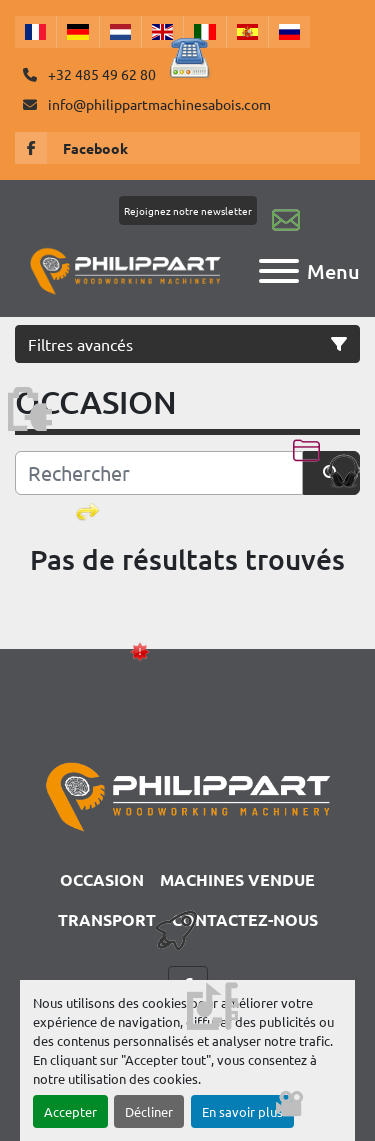  What do you see at coordinates (290, 1103) in the screenshot?
I see `access video camera or recording features` at bounding box center [290, 1103].